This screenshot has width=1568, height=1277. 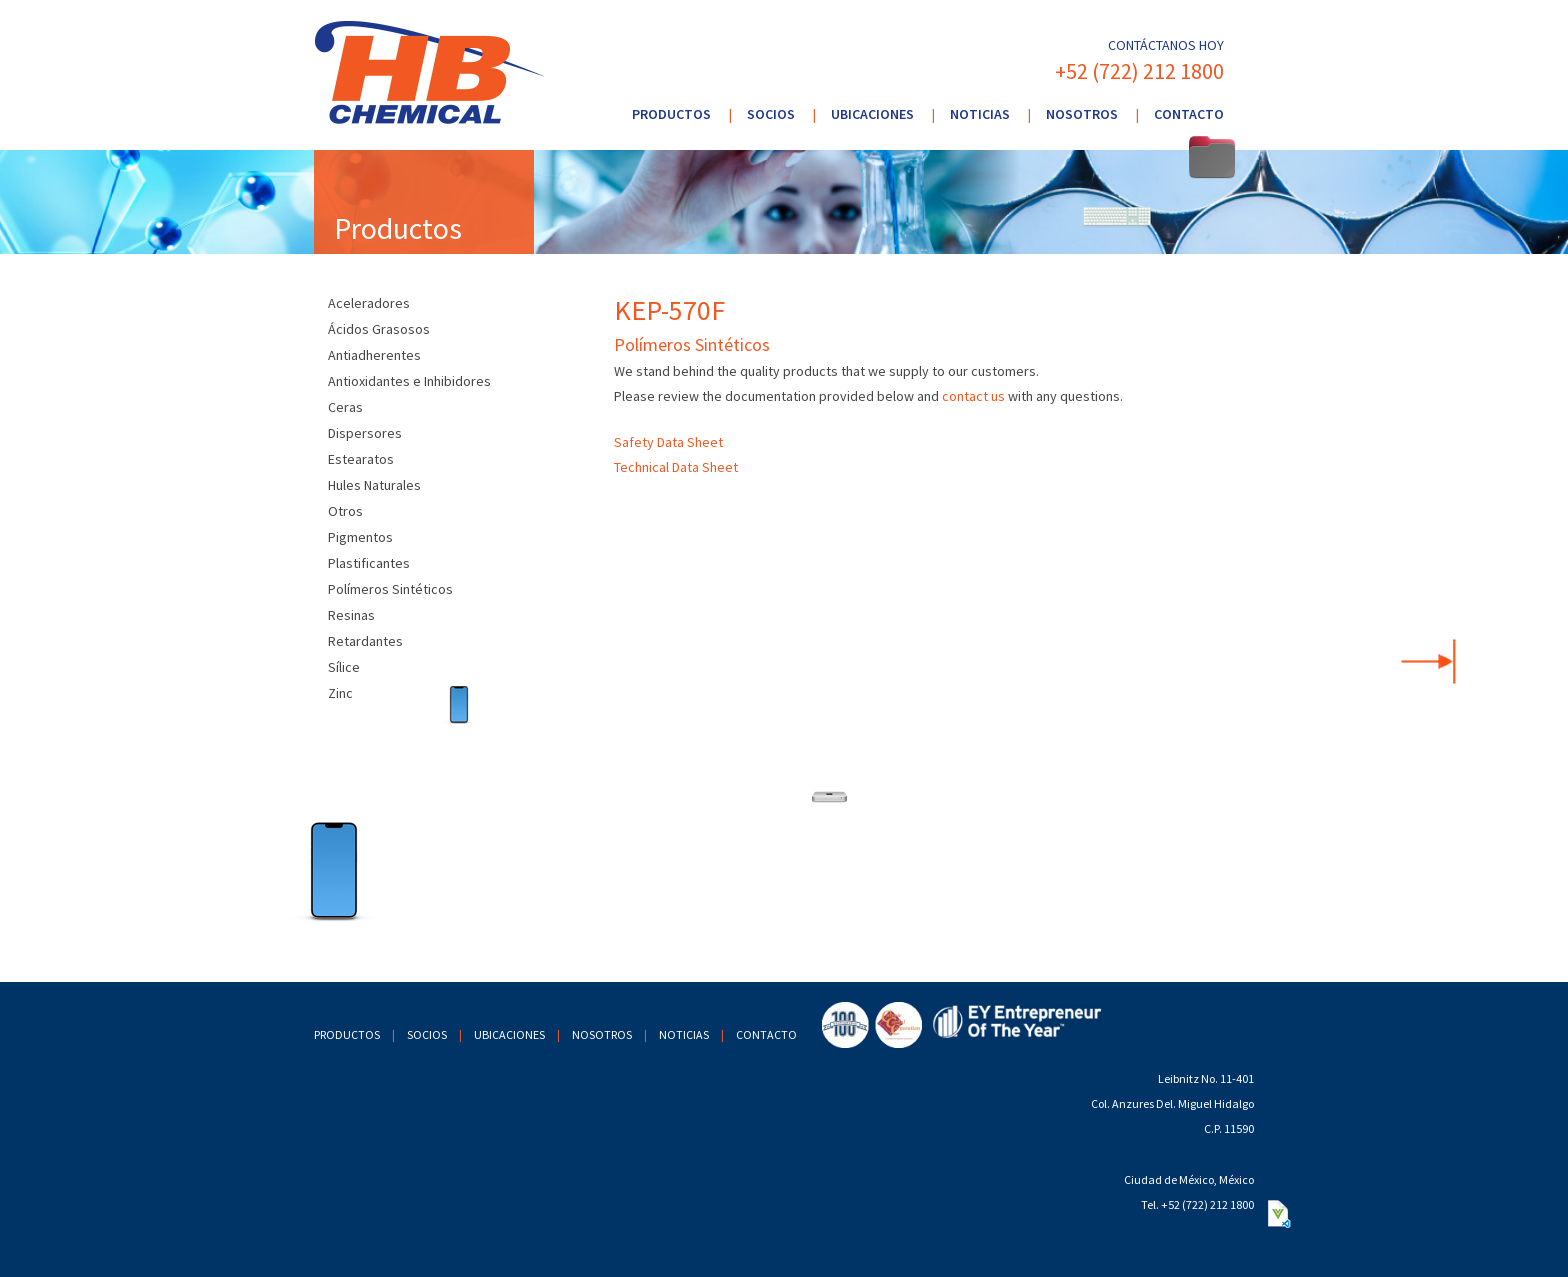 I want to click on indicates a bluetooth keyboard is connected, so click(x=1117, y=216).